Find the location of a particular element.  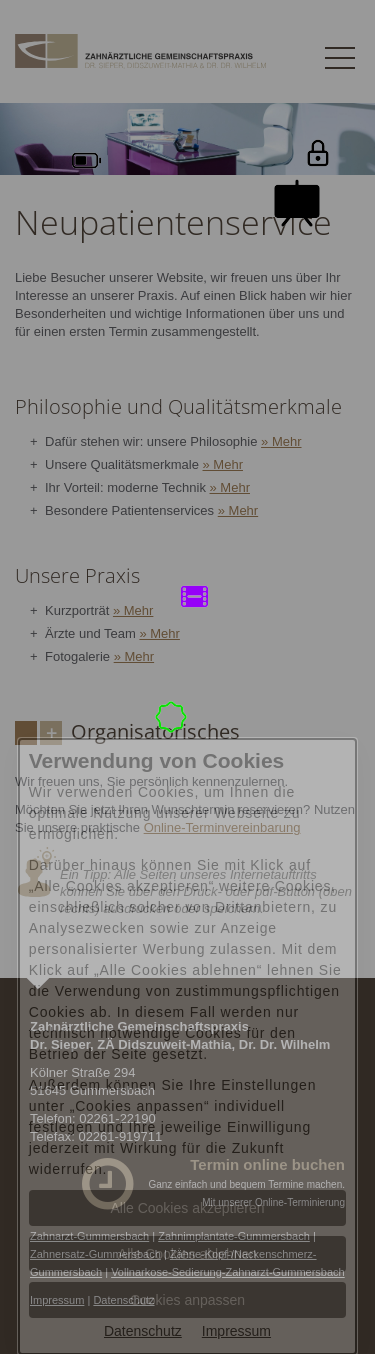

start or view a presentation is located at coordinates (297, 204).